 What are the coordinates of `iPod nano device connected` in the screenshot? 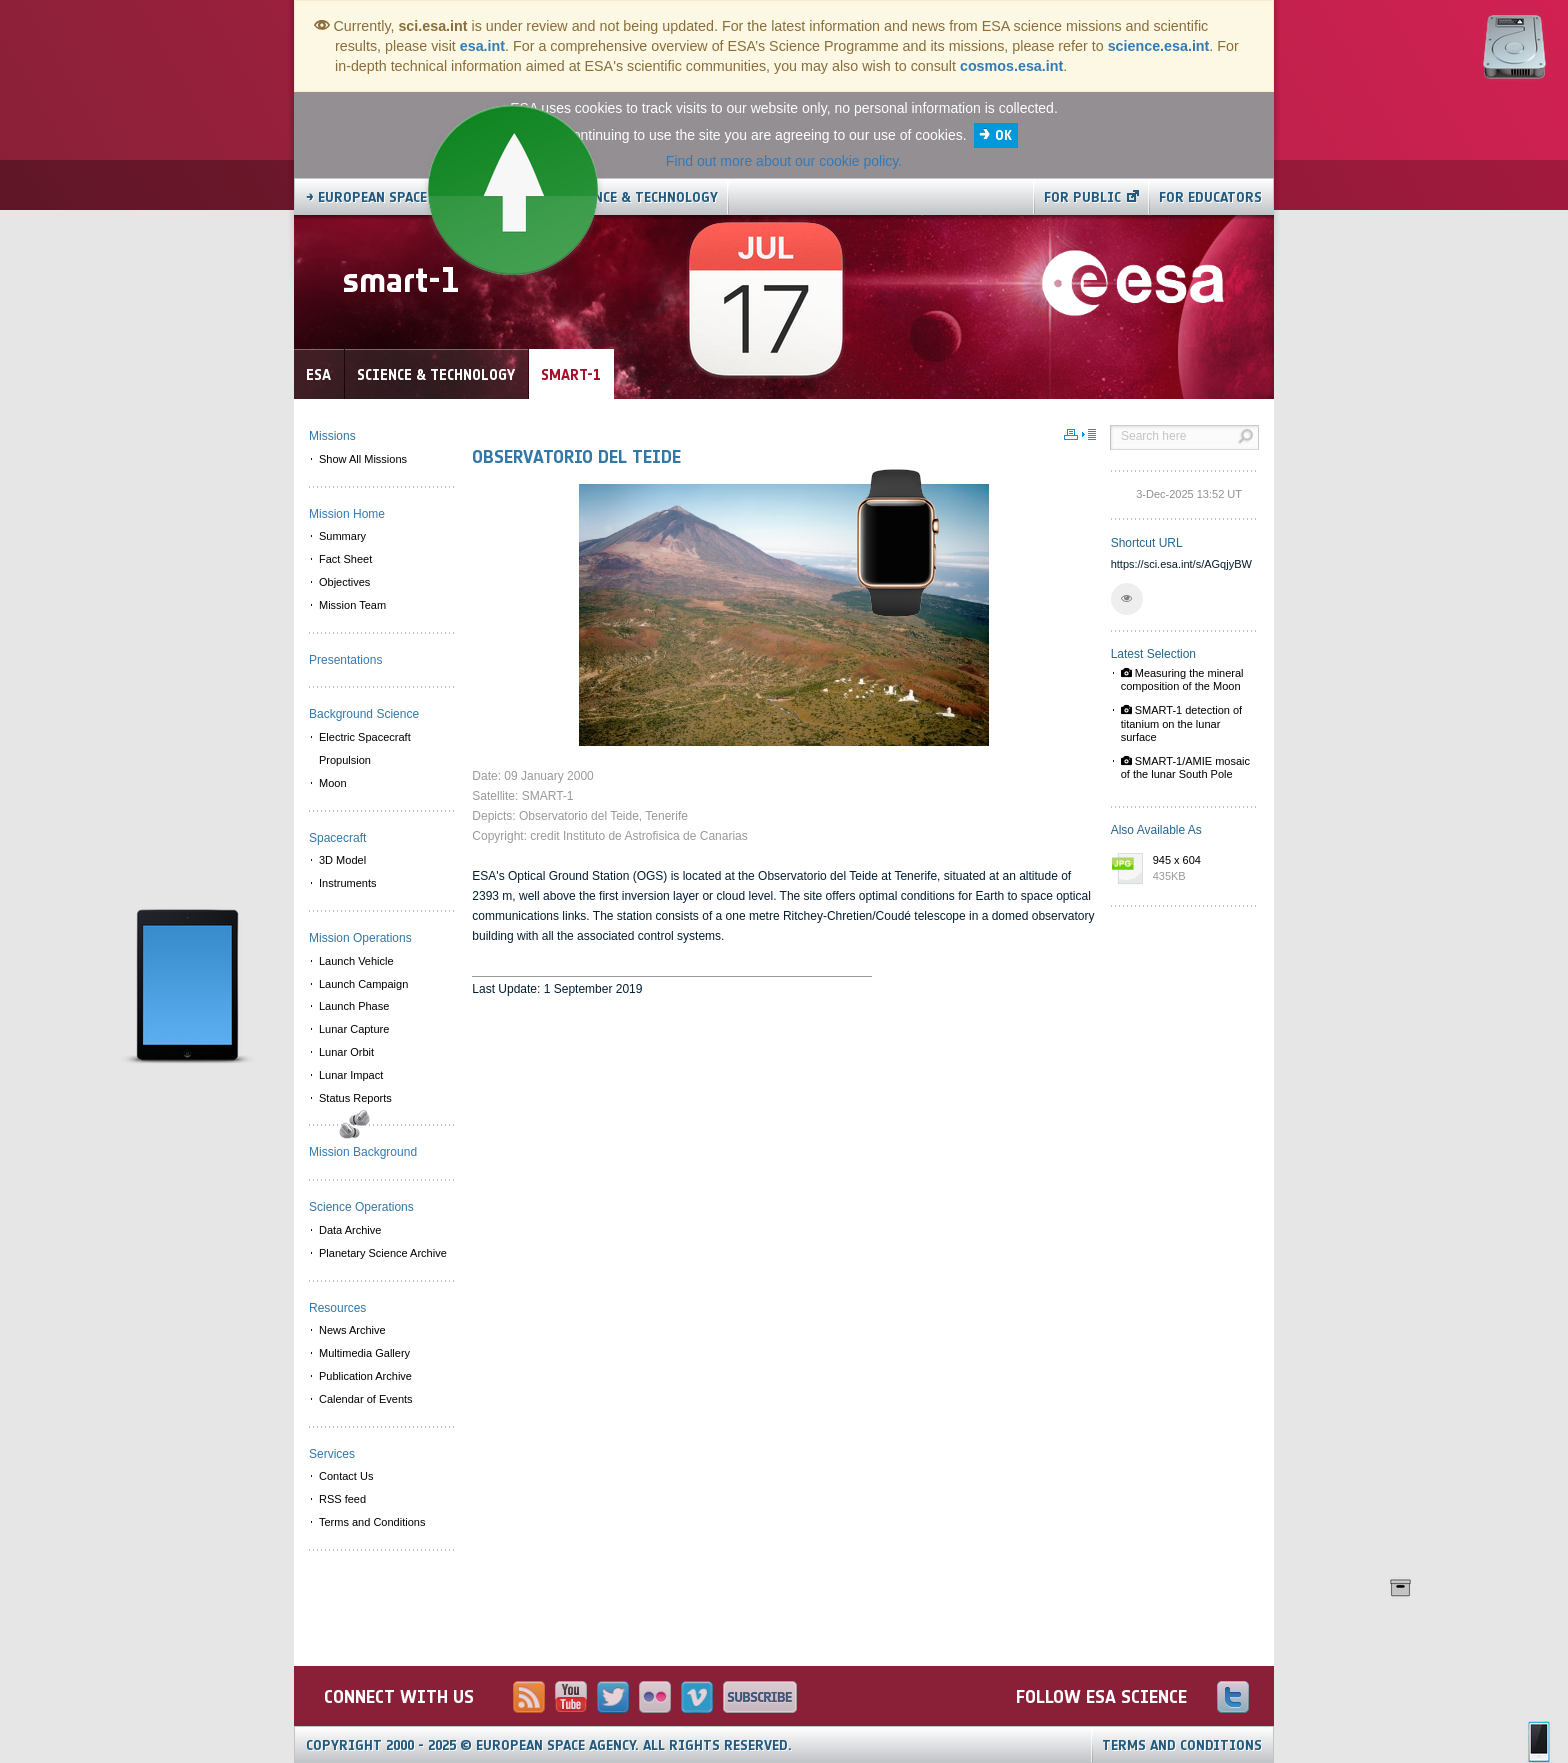 It's located at (1539, 1742).